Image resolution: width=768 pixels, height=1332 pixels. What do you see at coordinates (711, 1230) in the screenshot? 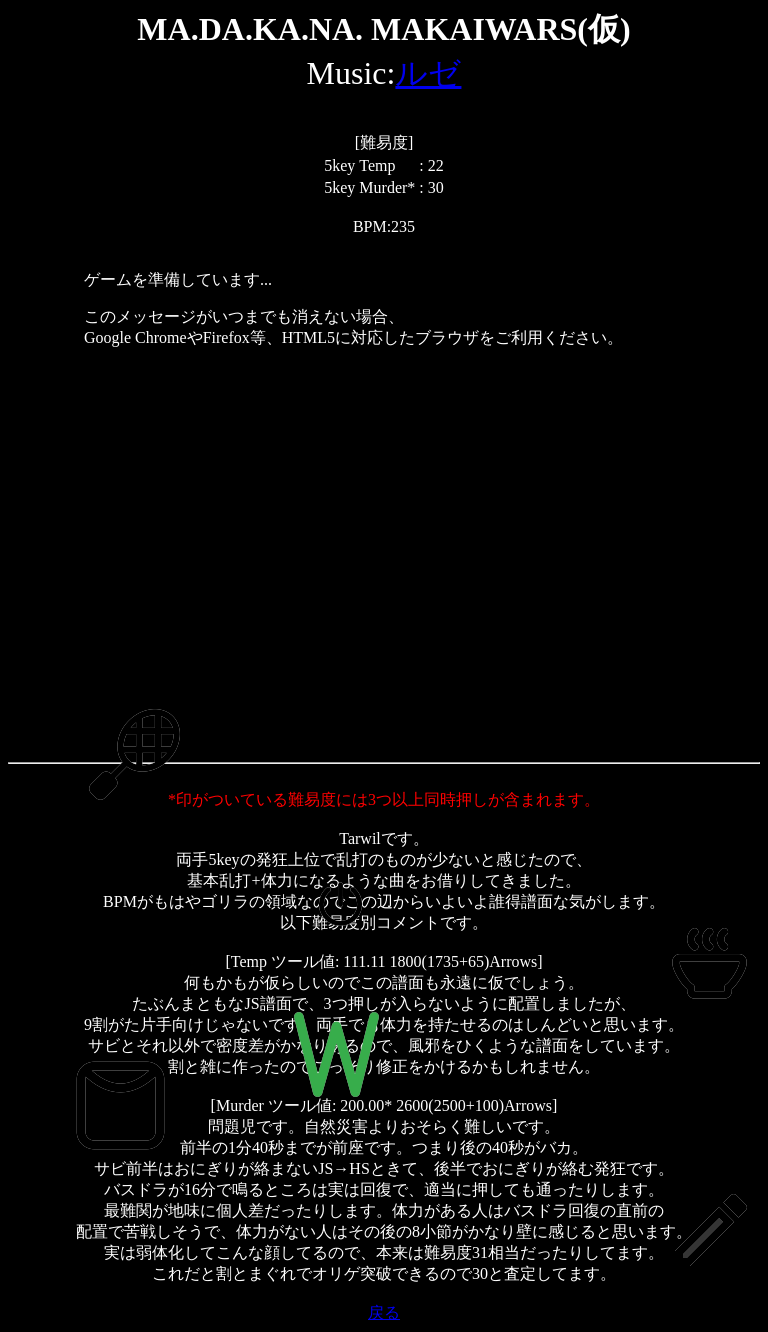
I see `edit or modify content` at bounding box center [711, 1230].